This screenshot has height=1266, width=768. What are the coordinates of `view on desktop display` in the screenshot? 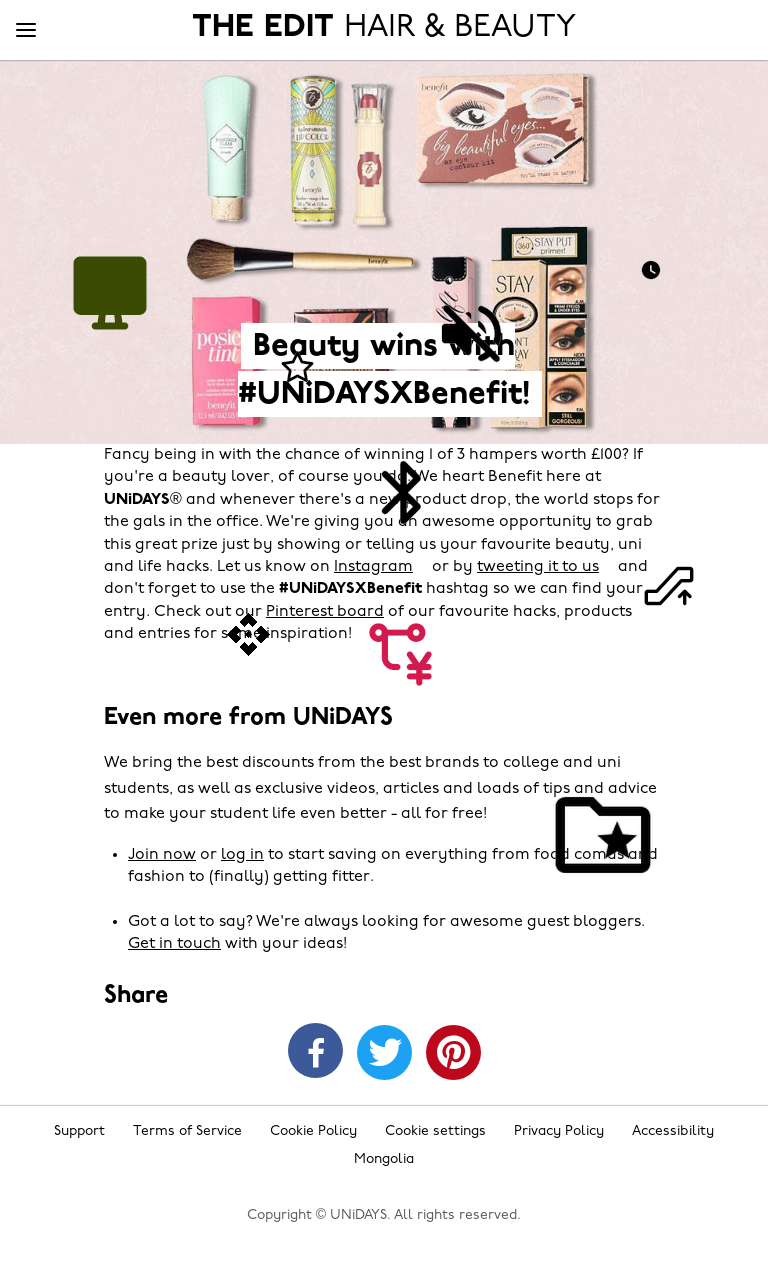 It's located at (110, 293).